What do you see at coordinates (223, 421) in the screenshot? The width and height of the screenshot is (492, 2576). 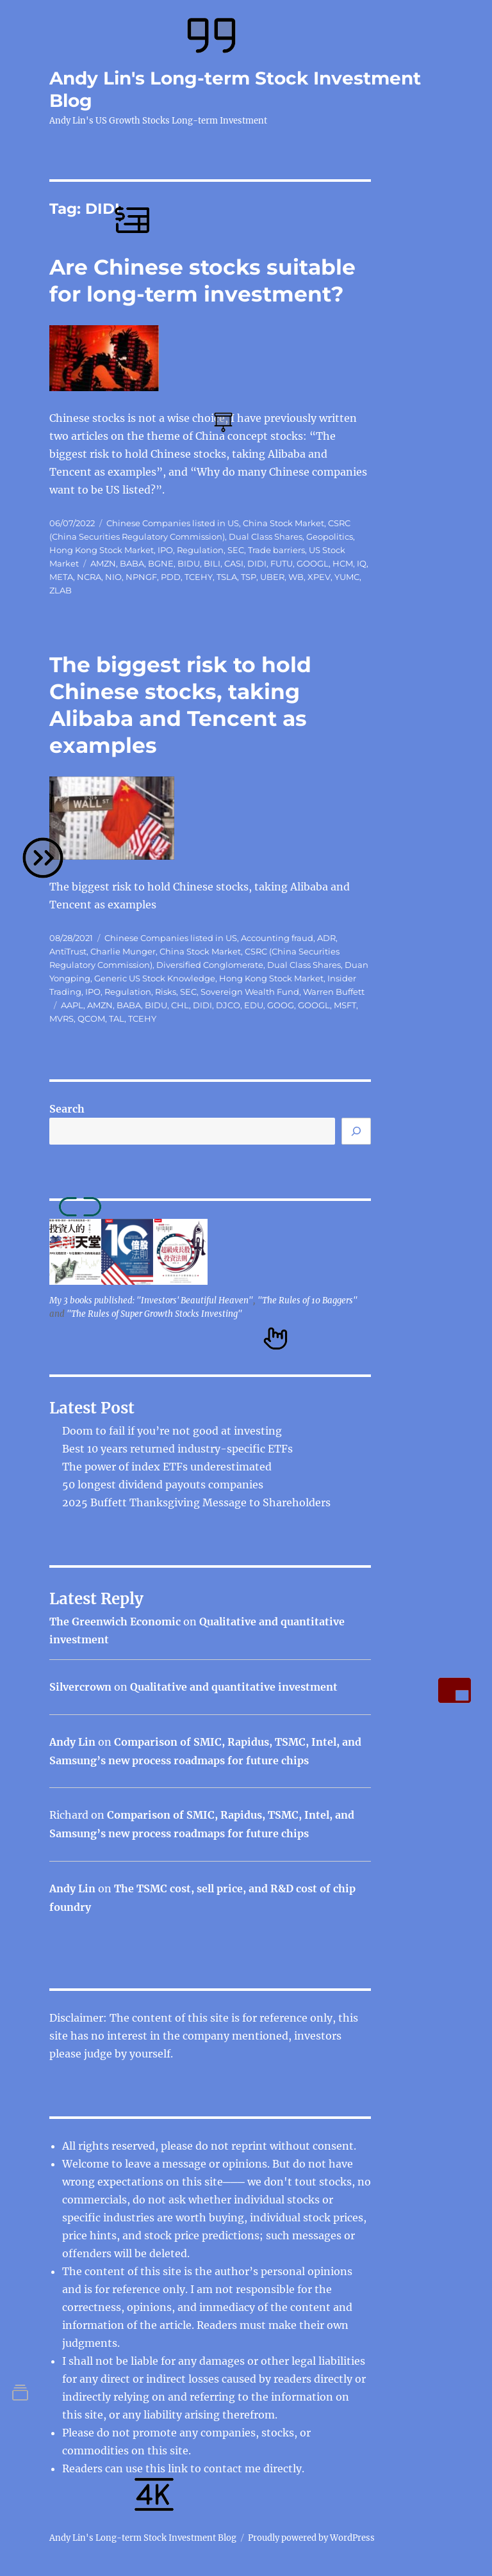 I see `start a presentation` at bounding box center [223, 421].